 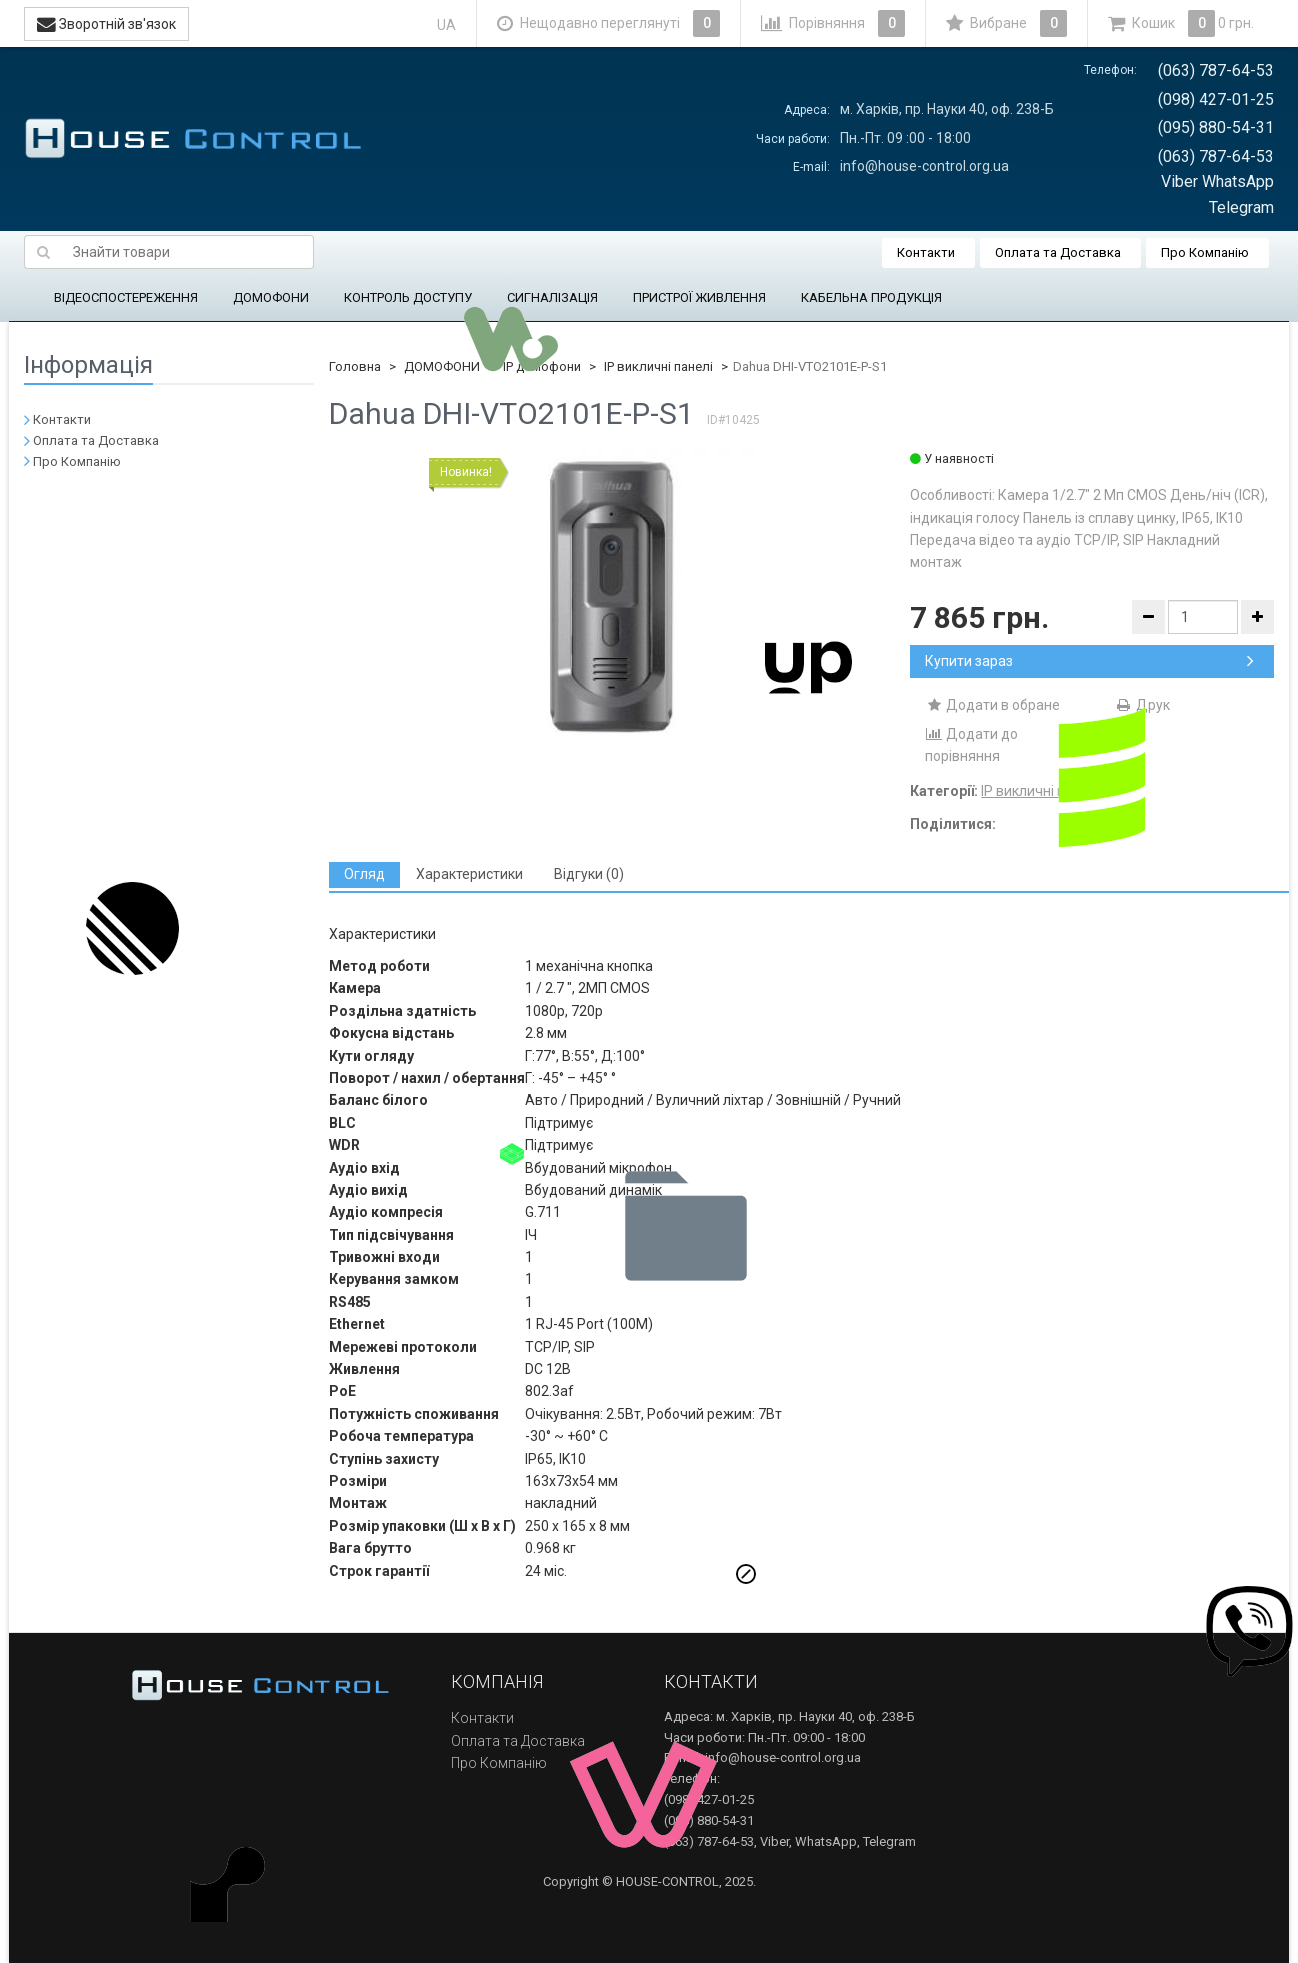 I want to click on scala programming language logo, so click(x=1102, y=777).